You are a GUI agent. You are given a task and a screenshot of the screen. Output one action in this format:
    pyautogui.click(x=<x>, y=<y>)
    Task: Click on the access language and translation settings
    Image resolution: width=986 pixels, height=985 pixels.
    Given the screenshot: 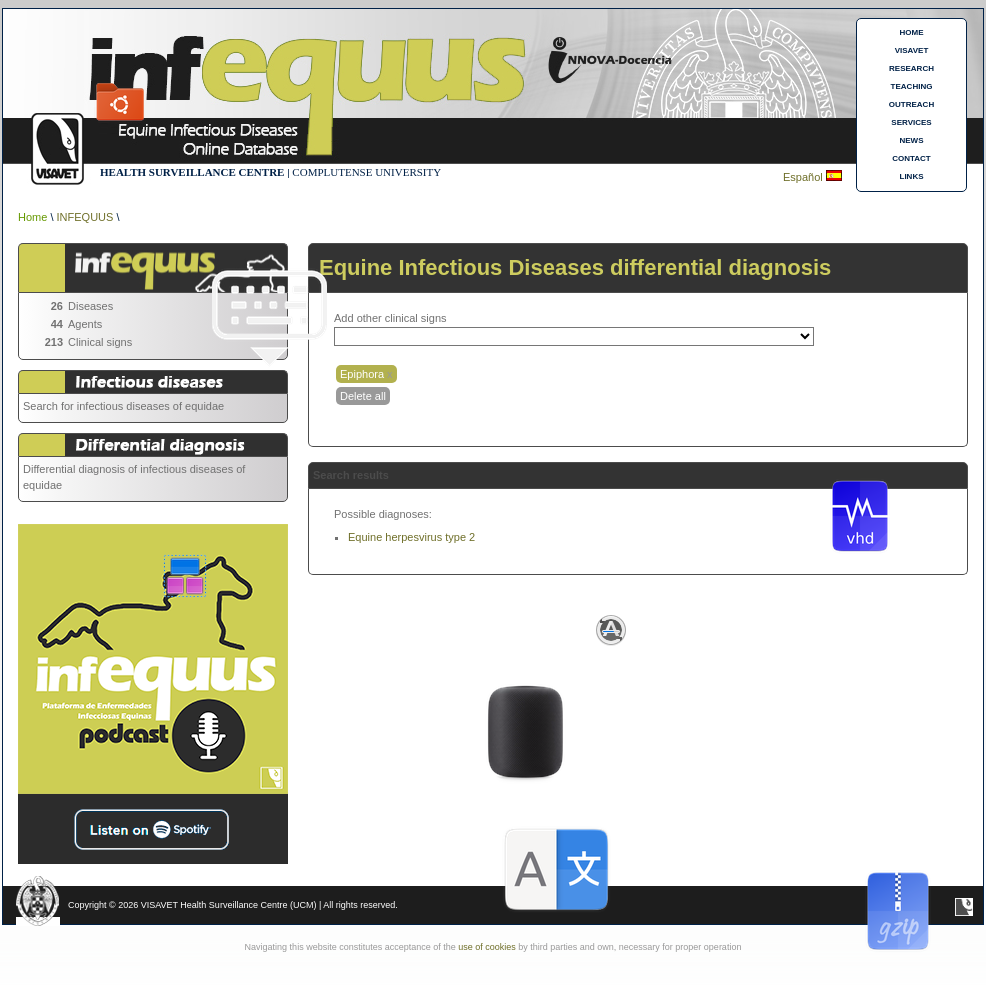 What is the action you would take?
    pyautogui.click(x=556, y=869)
    